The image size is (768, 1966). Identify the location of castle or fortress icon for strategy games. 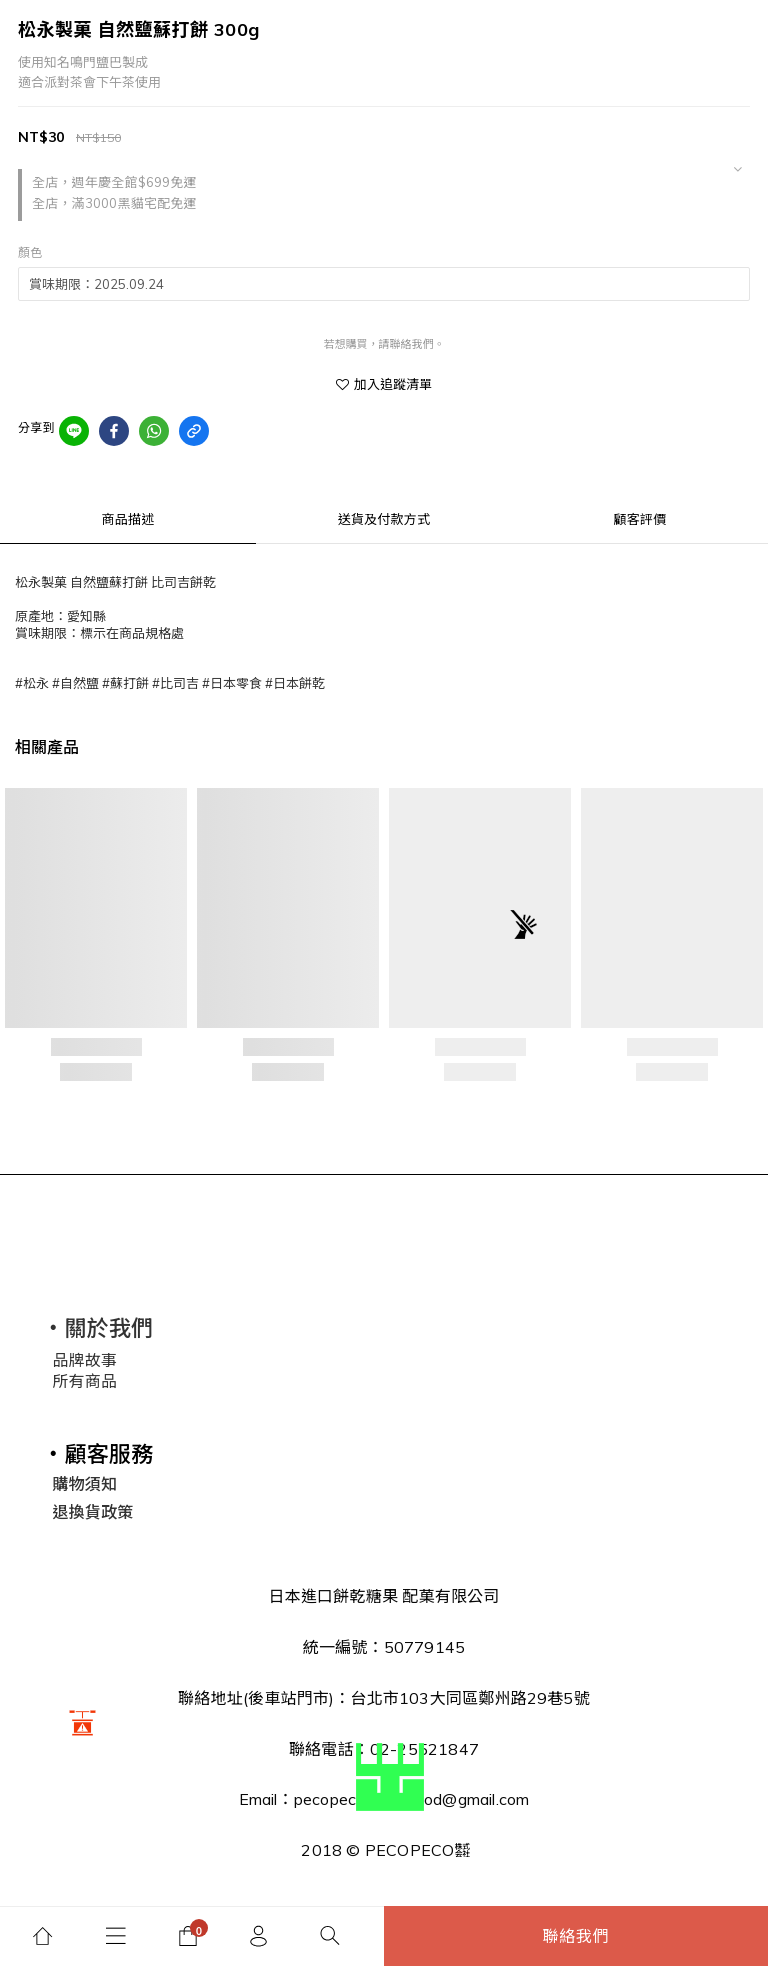
(390, 1777).